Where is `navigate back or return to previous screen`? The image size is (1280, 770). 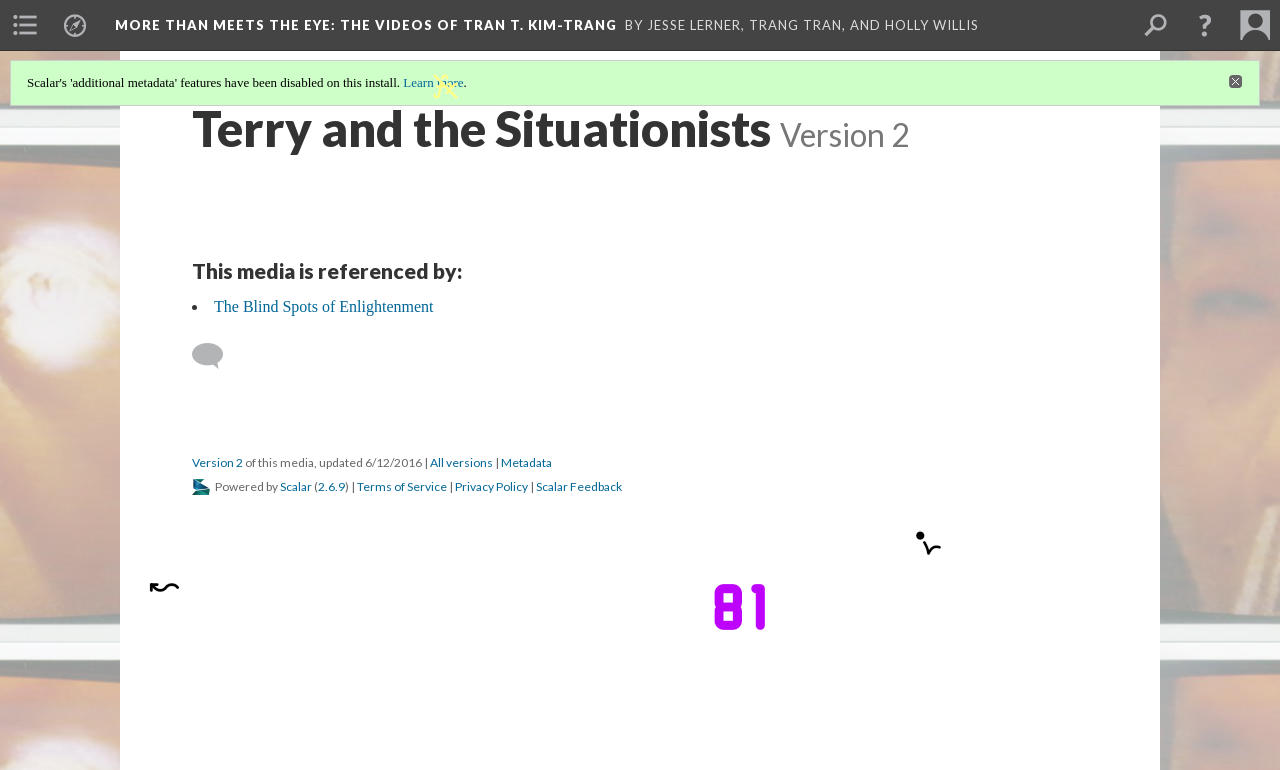 navigate back or return to previous screen is located at coordinates (928, 542).